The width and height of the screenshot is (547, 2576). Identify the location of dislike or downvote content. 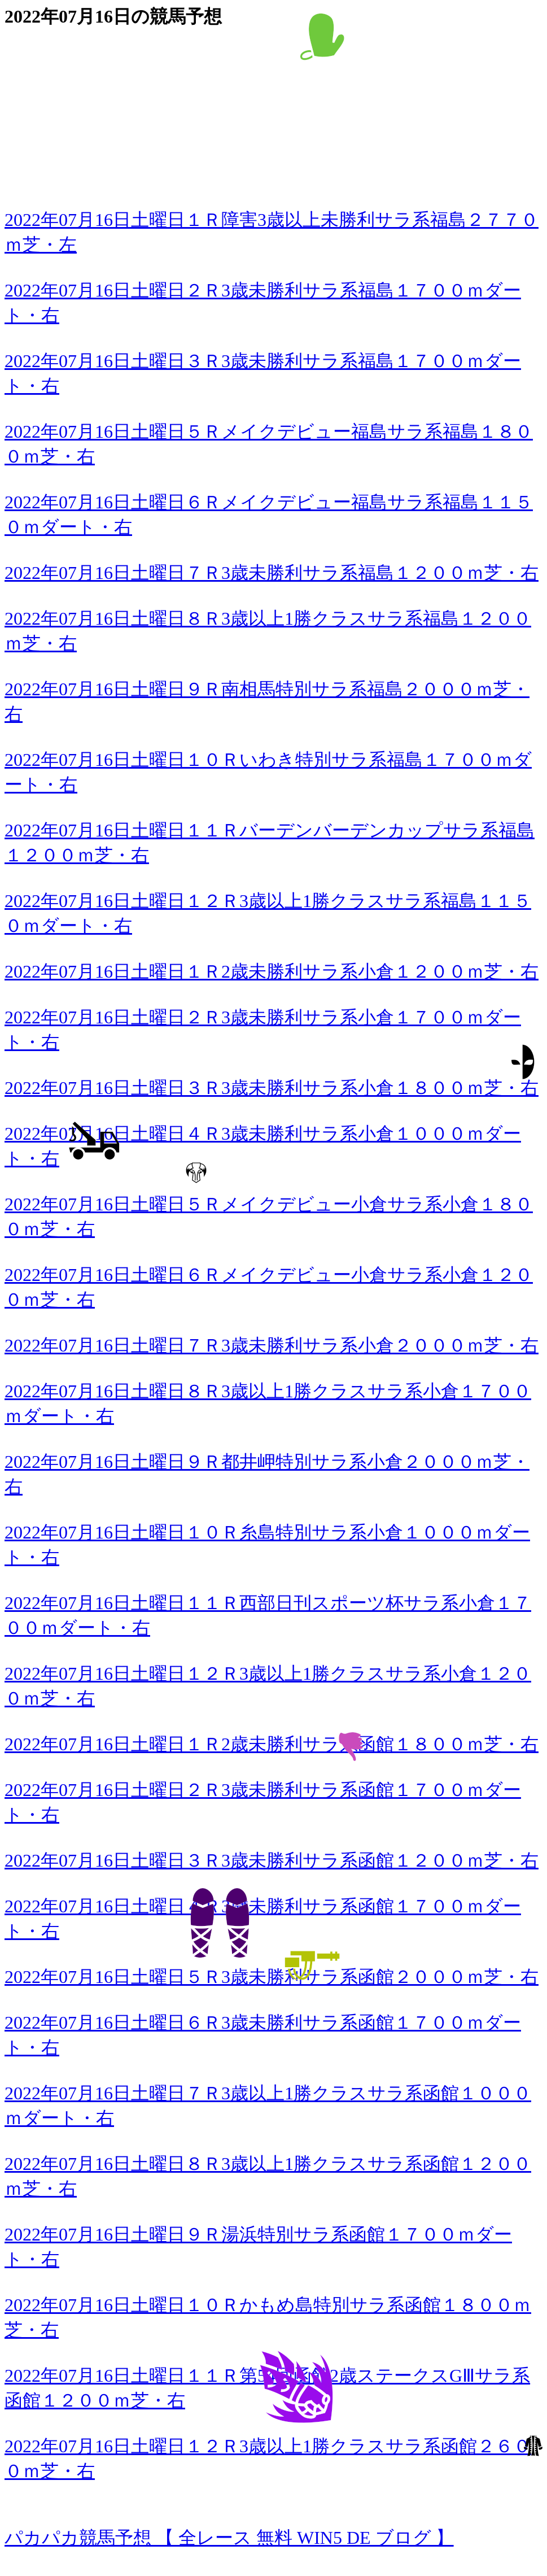
(351, 1746).